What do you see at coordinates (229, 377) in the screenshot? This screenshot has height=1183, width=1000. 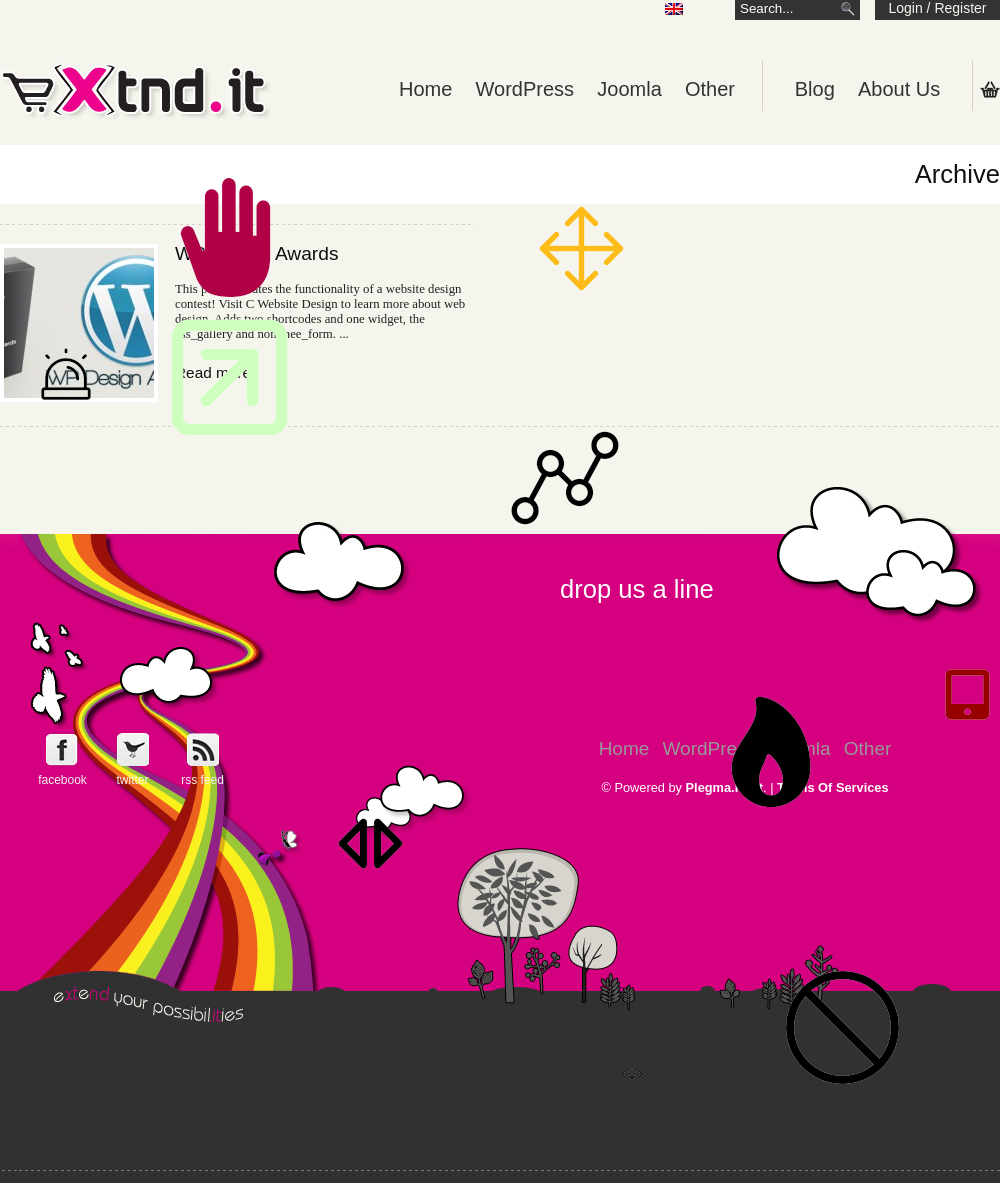 I see `open link in a new window or tab` at bounding box center [229, 377].